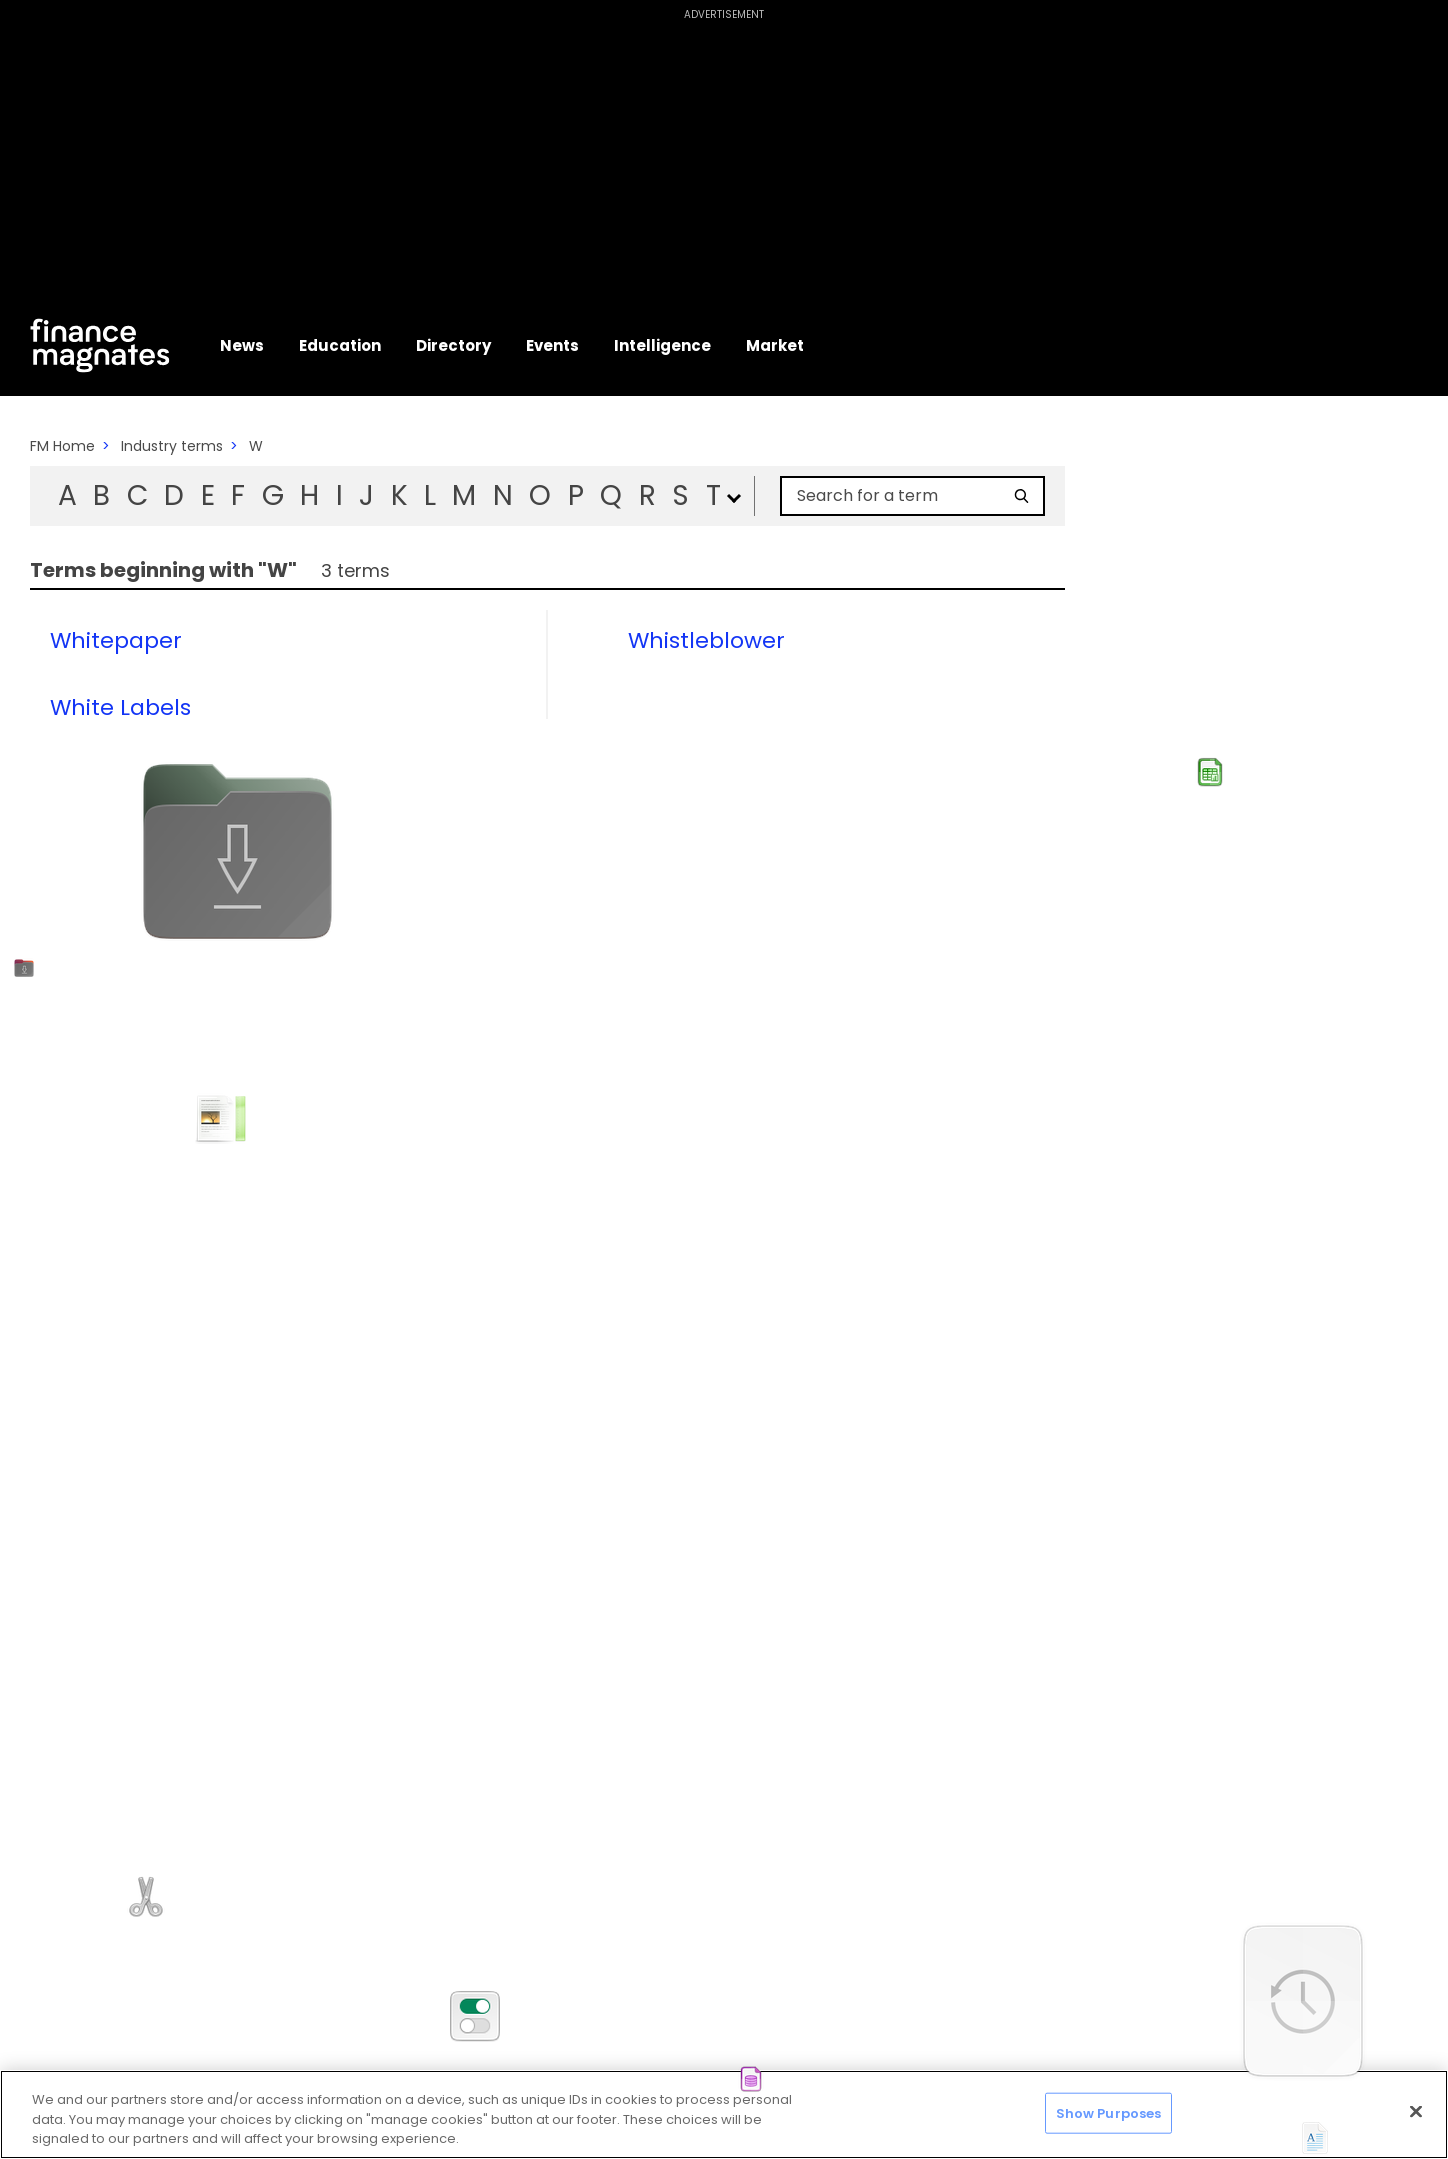 Image resolution: width=1448 pixels, height=2159 pixels. Describe the element at coordinates (475, 2016) in the screenshot. I see `open gnome tweaks application` at that location.